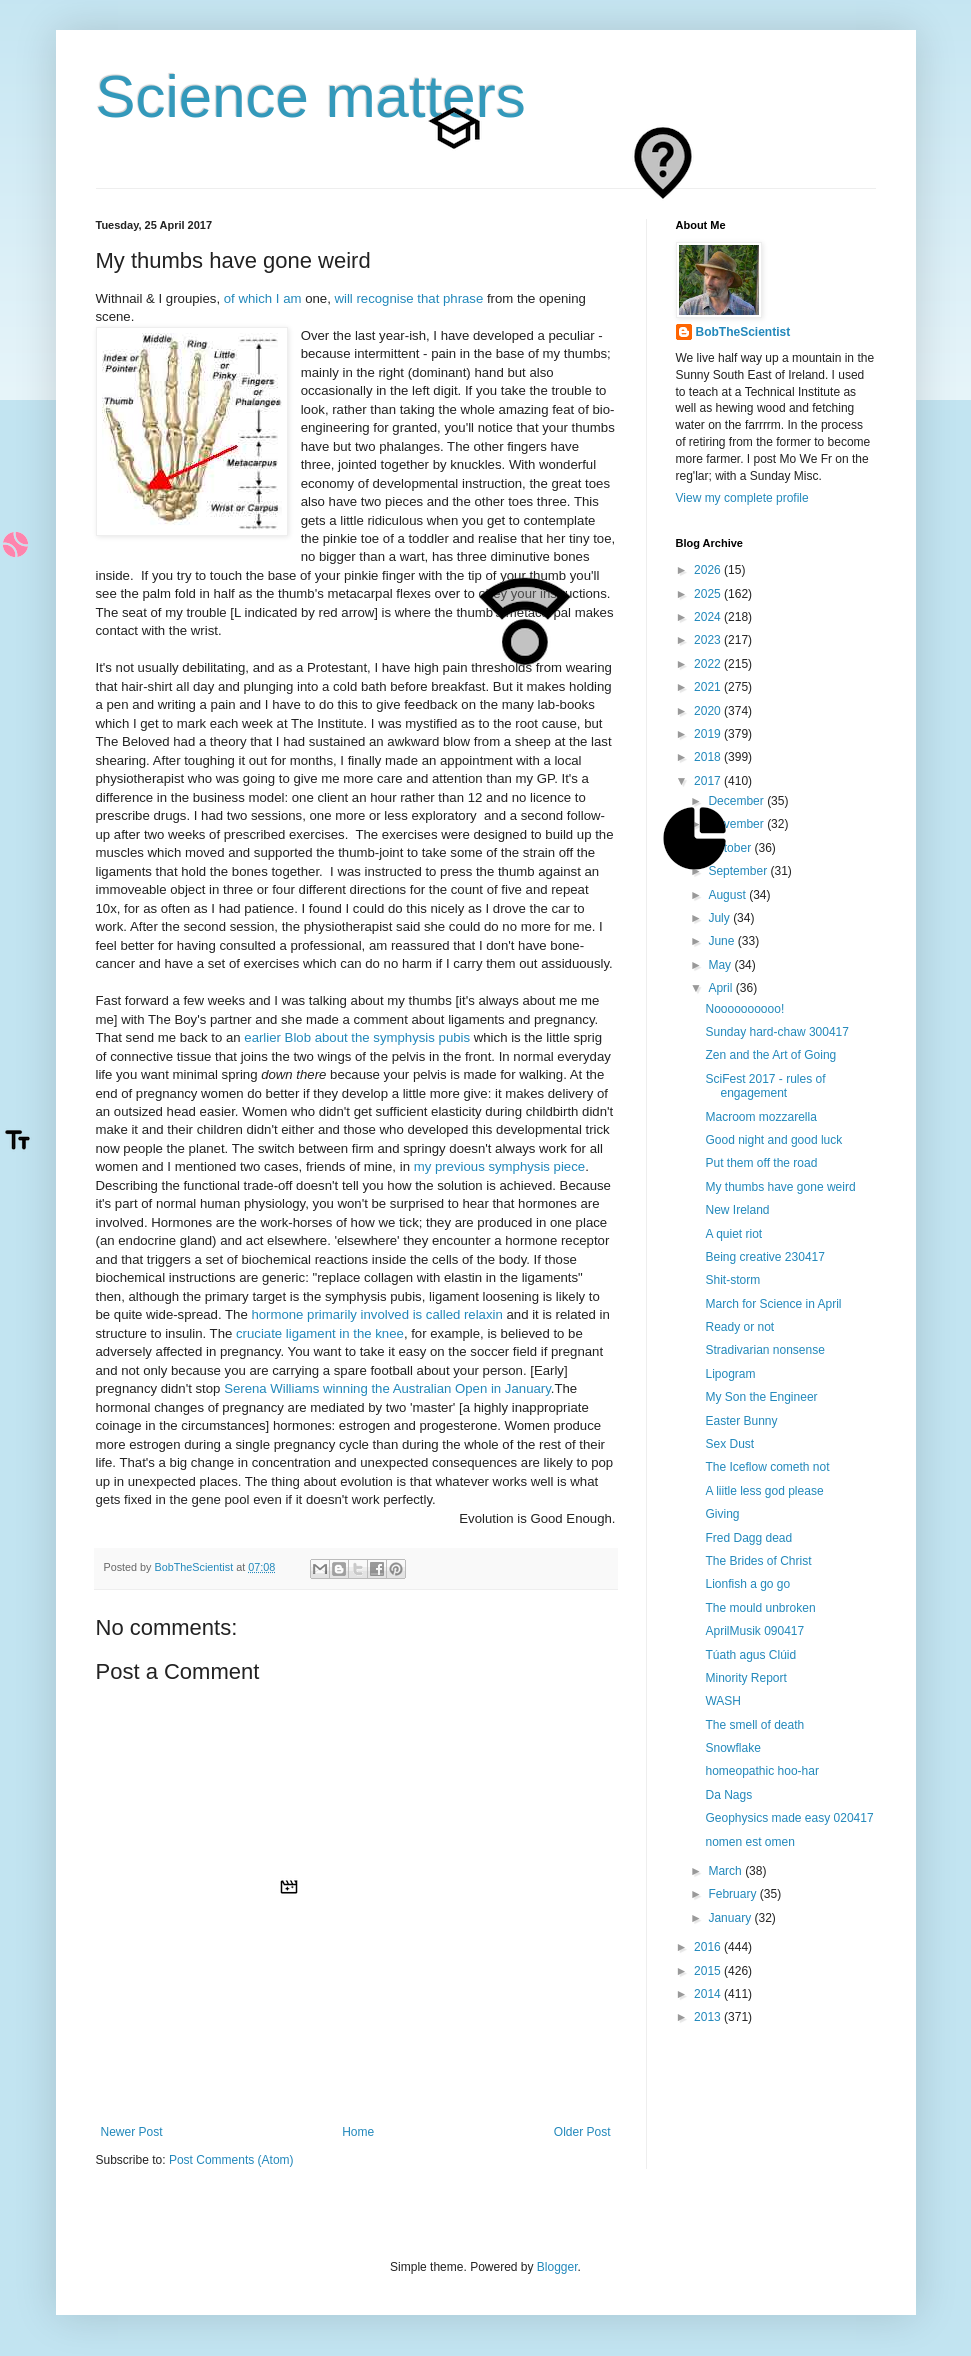 This screenshot has width=971, height=2356. Describe the element at coordinates (454, 128) in the screenshot. I see `access education or school-related features` at that location.